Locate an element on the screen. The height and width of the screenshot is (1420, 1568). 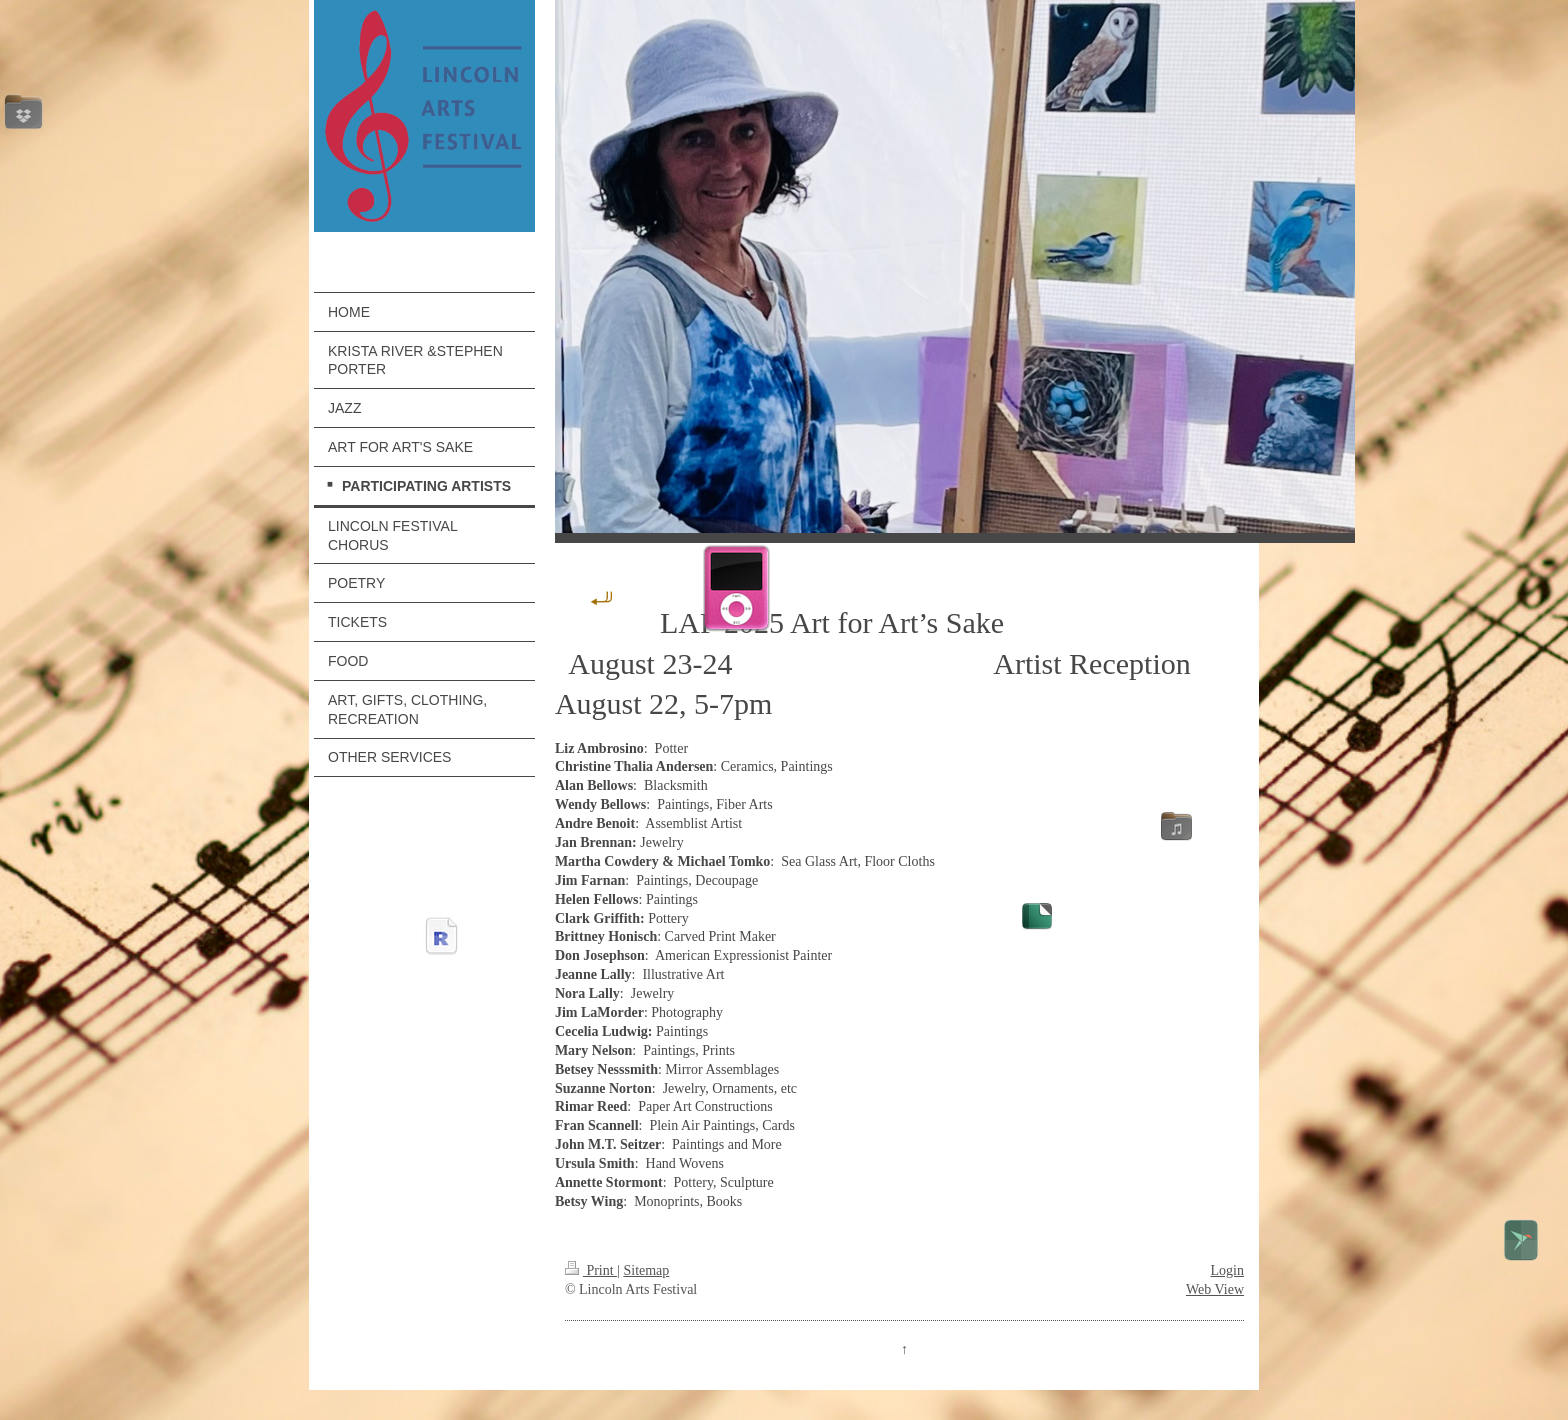
change desktop wallpaper settings is located at coordinates (1037, 915).